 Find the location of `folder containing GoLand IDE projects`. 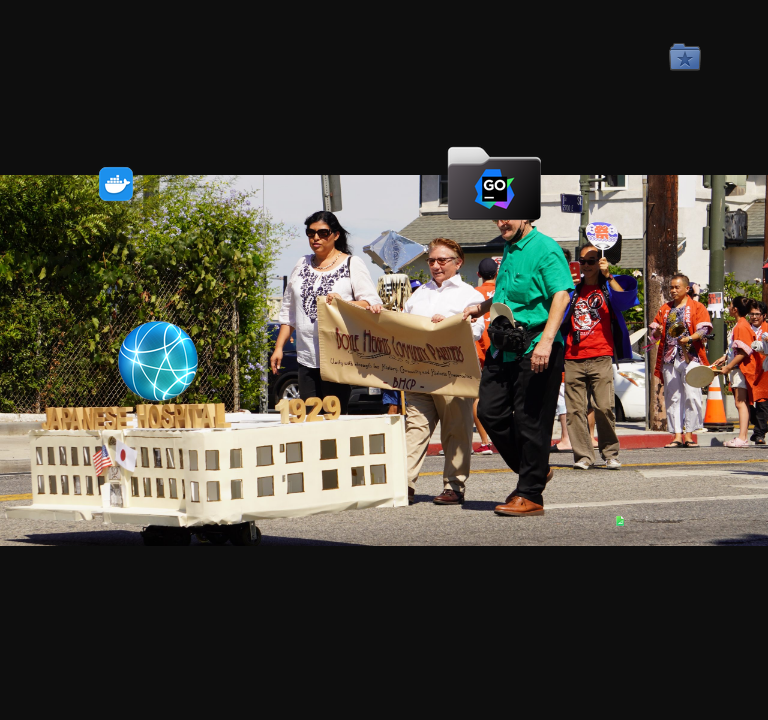

folder containing GoLand IDE projects is located at coordinates (494, 186).